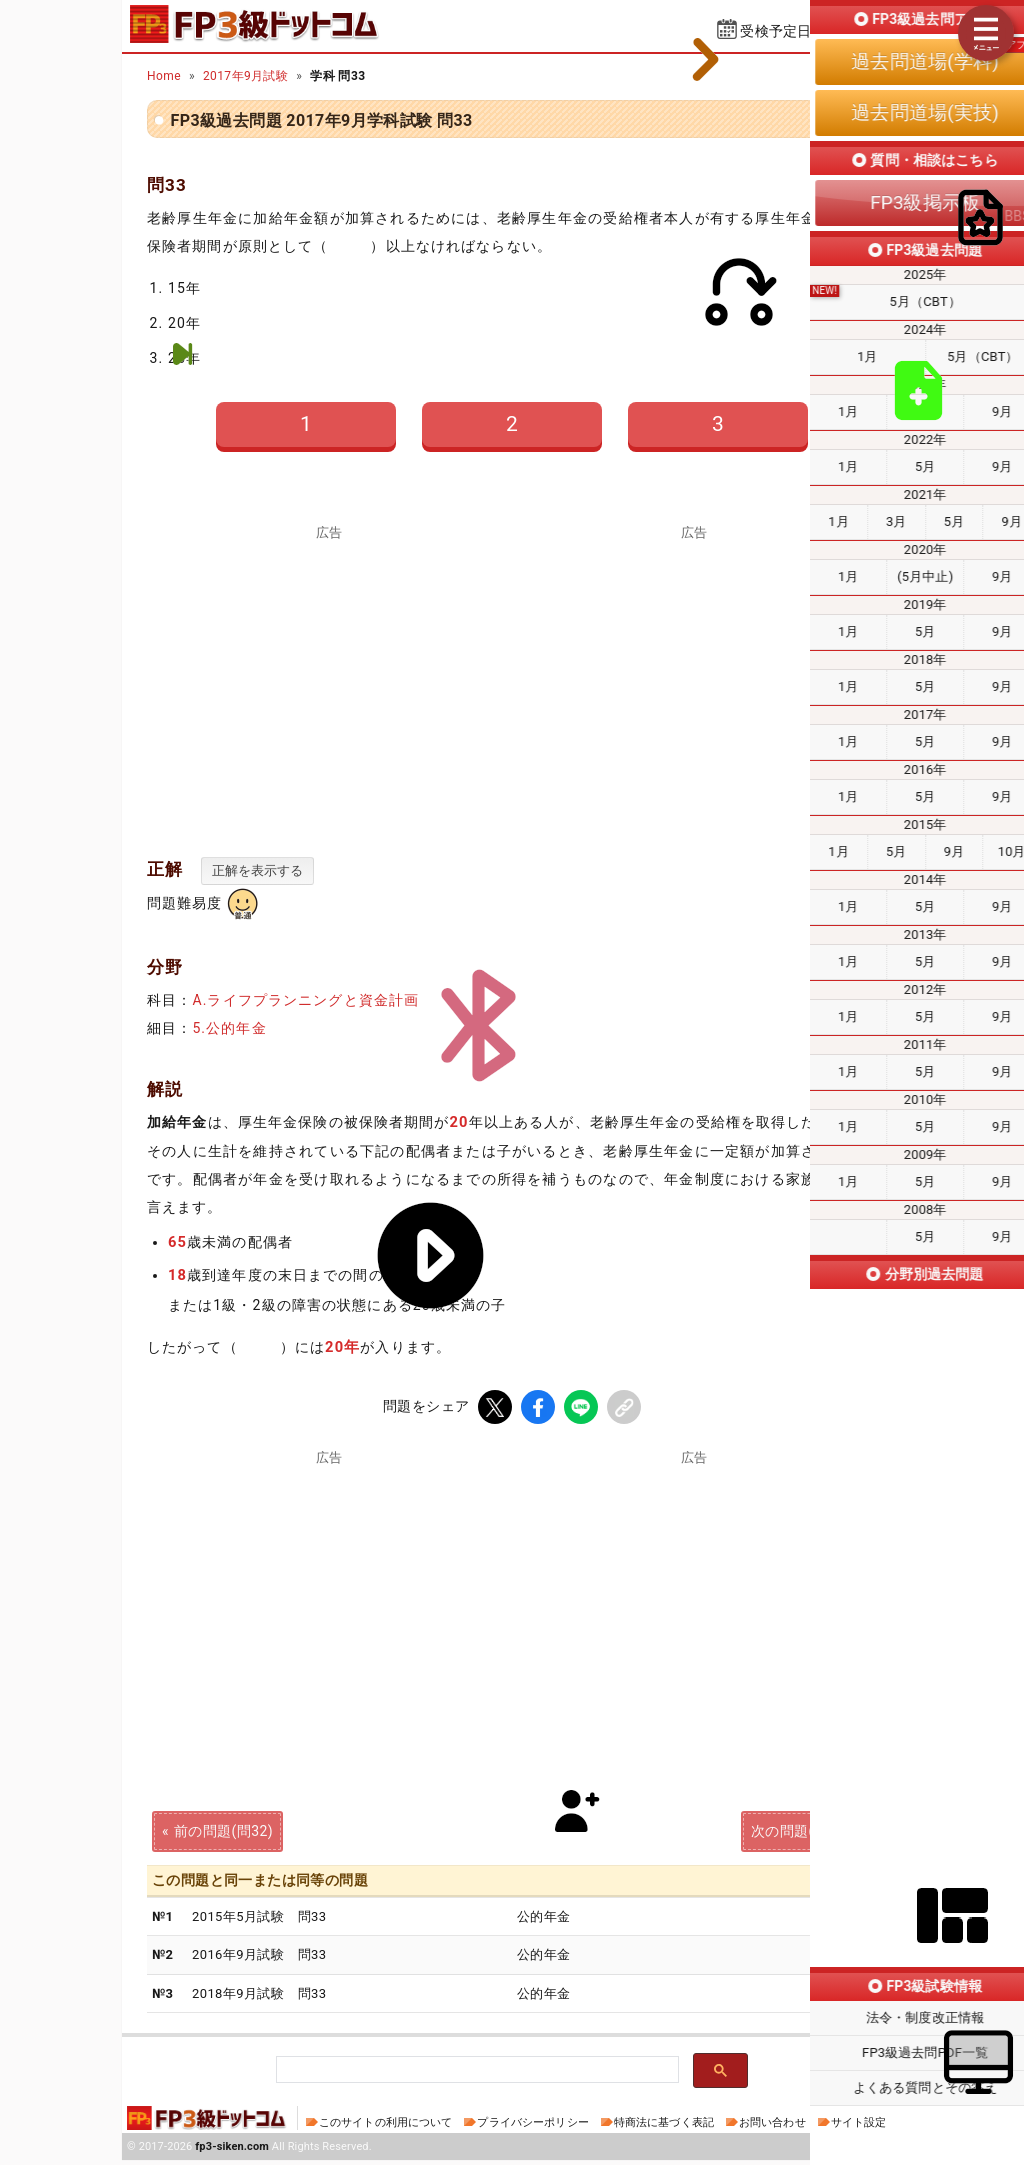 This screenshot has height=2165, width=1024. I want to click on add a new contact, so click(576, 1811).